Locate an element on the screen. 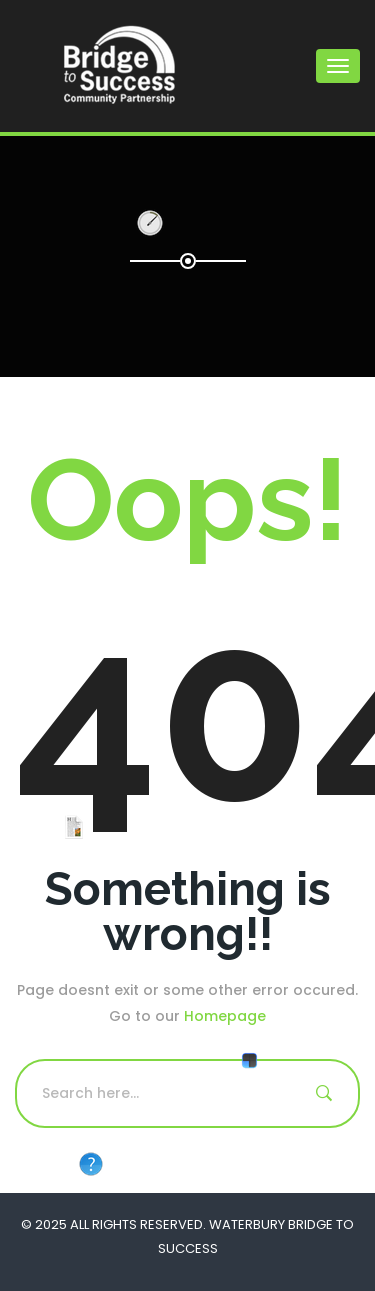 The height and width of the screenshot is (1291, 375). open help documentation is located at coordinates (91, 1164).